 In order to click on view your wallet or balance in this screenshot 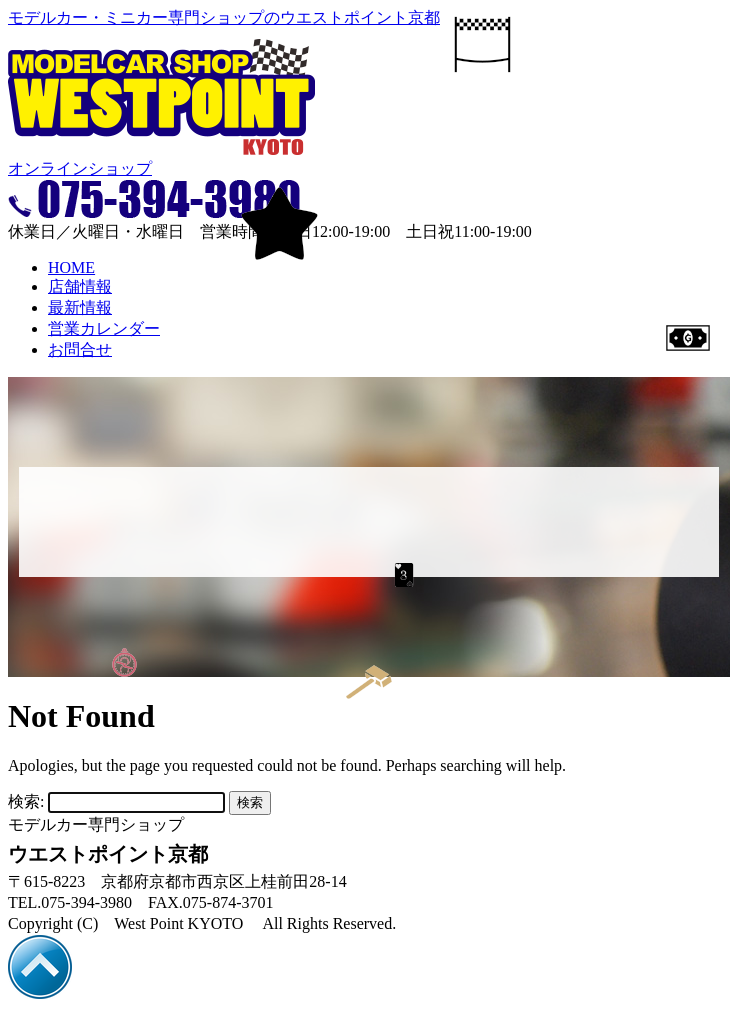, I will do `click(688, 338)`.